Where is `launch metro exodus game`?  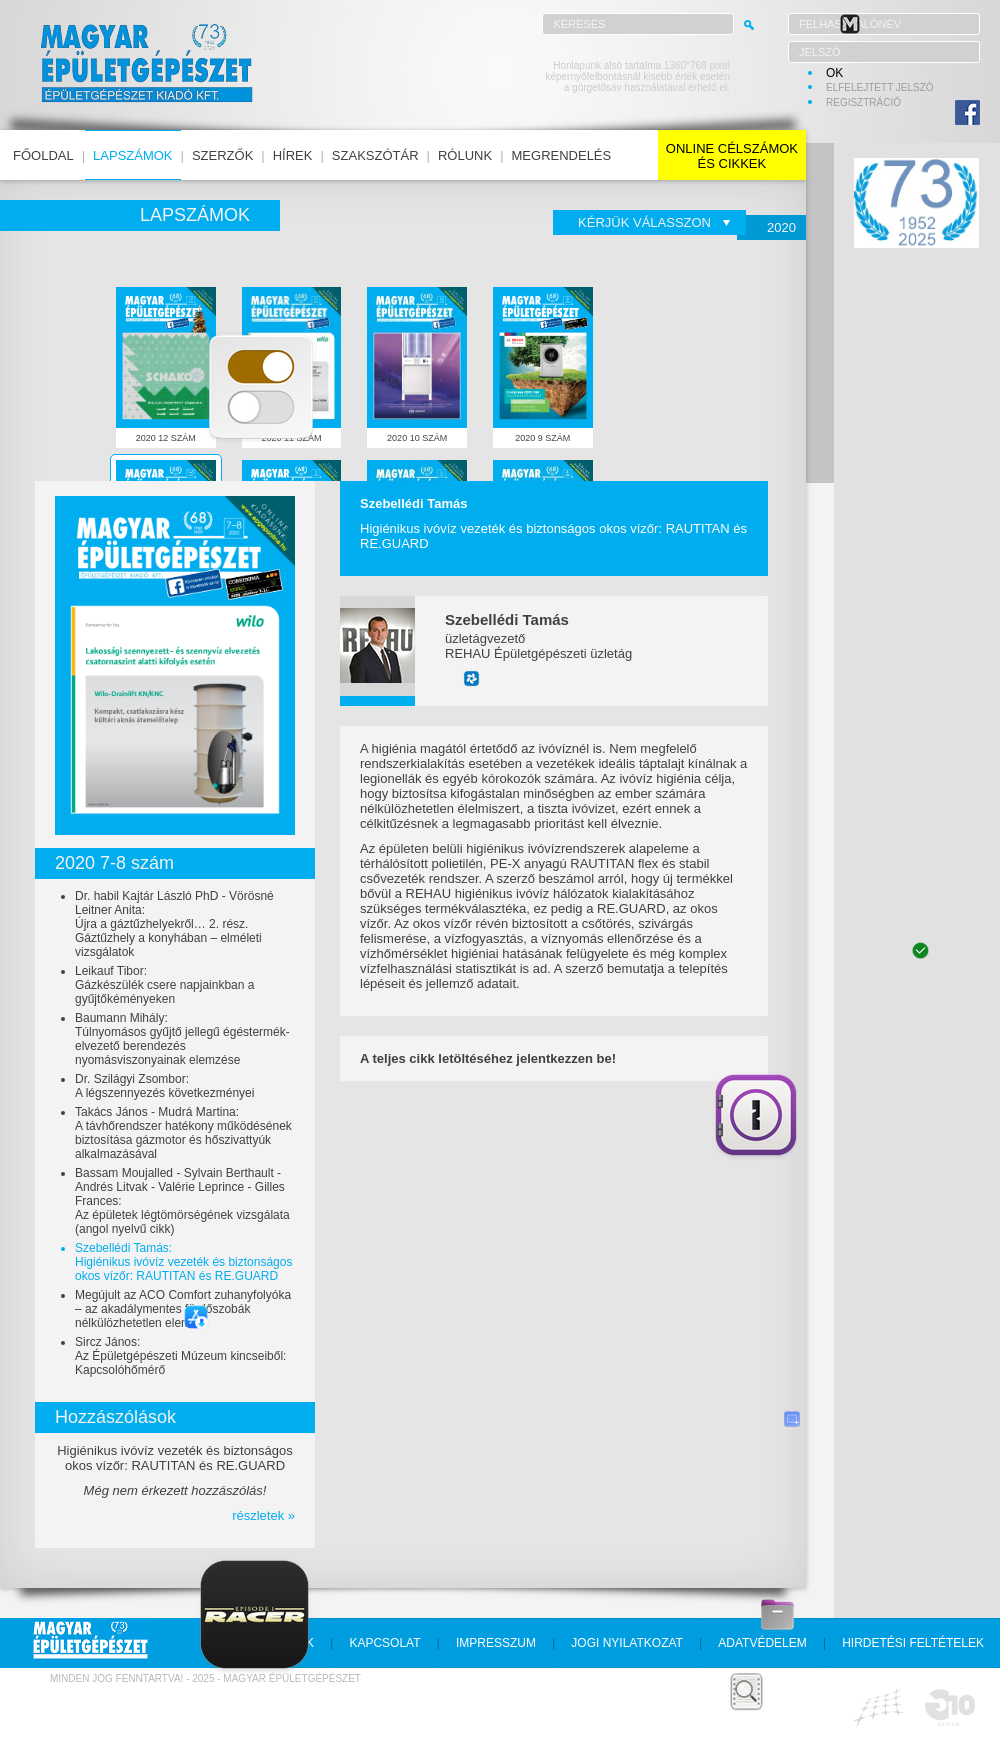
launch metro exodus game is located at coordinates (850, 24).